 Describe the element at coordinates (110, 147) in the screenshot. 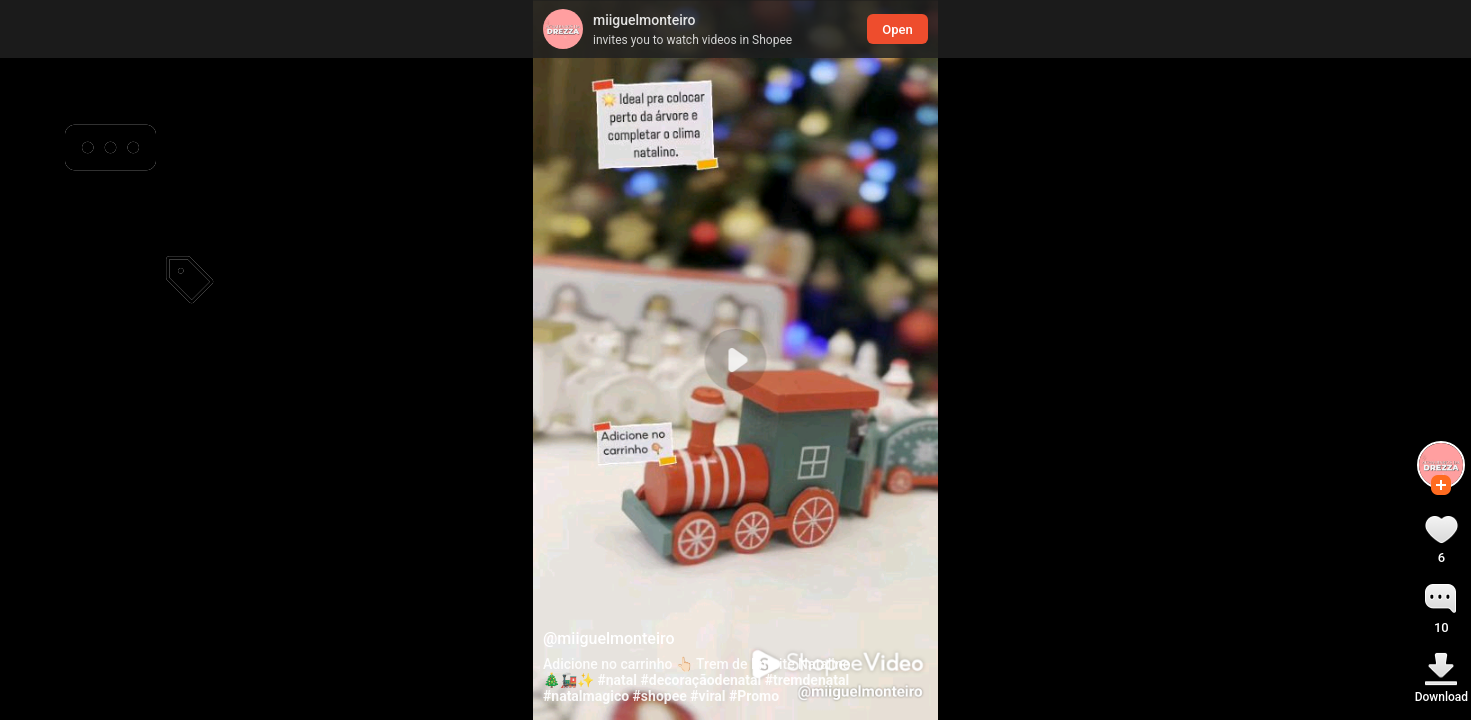

I see `access more options or actions` at that location.